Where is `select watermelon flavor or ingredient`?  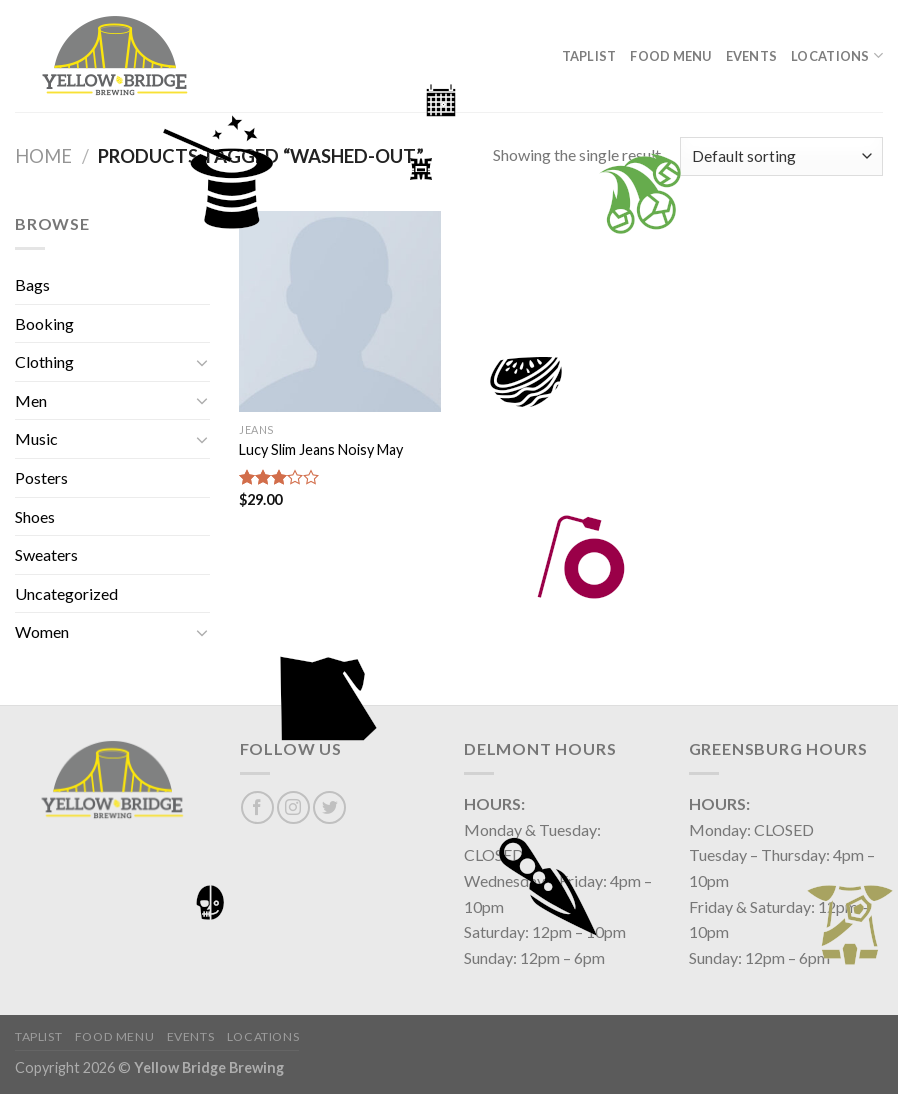
select watermelon flavor or ingredient is located at coordinates (526, 382).